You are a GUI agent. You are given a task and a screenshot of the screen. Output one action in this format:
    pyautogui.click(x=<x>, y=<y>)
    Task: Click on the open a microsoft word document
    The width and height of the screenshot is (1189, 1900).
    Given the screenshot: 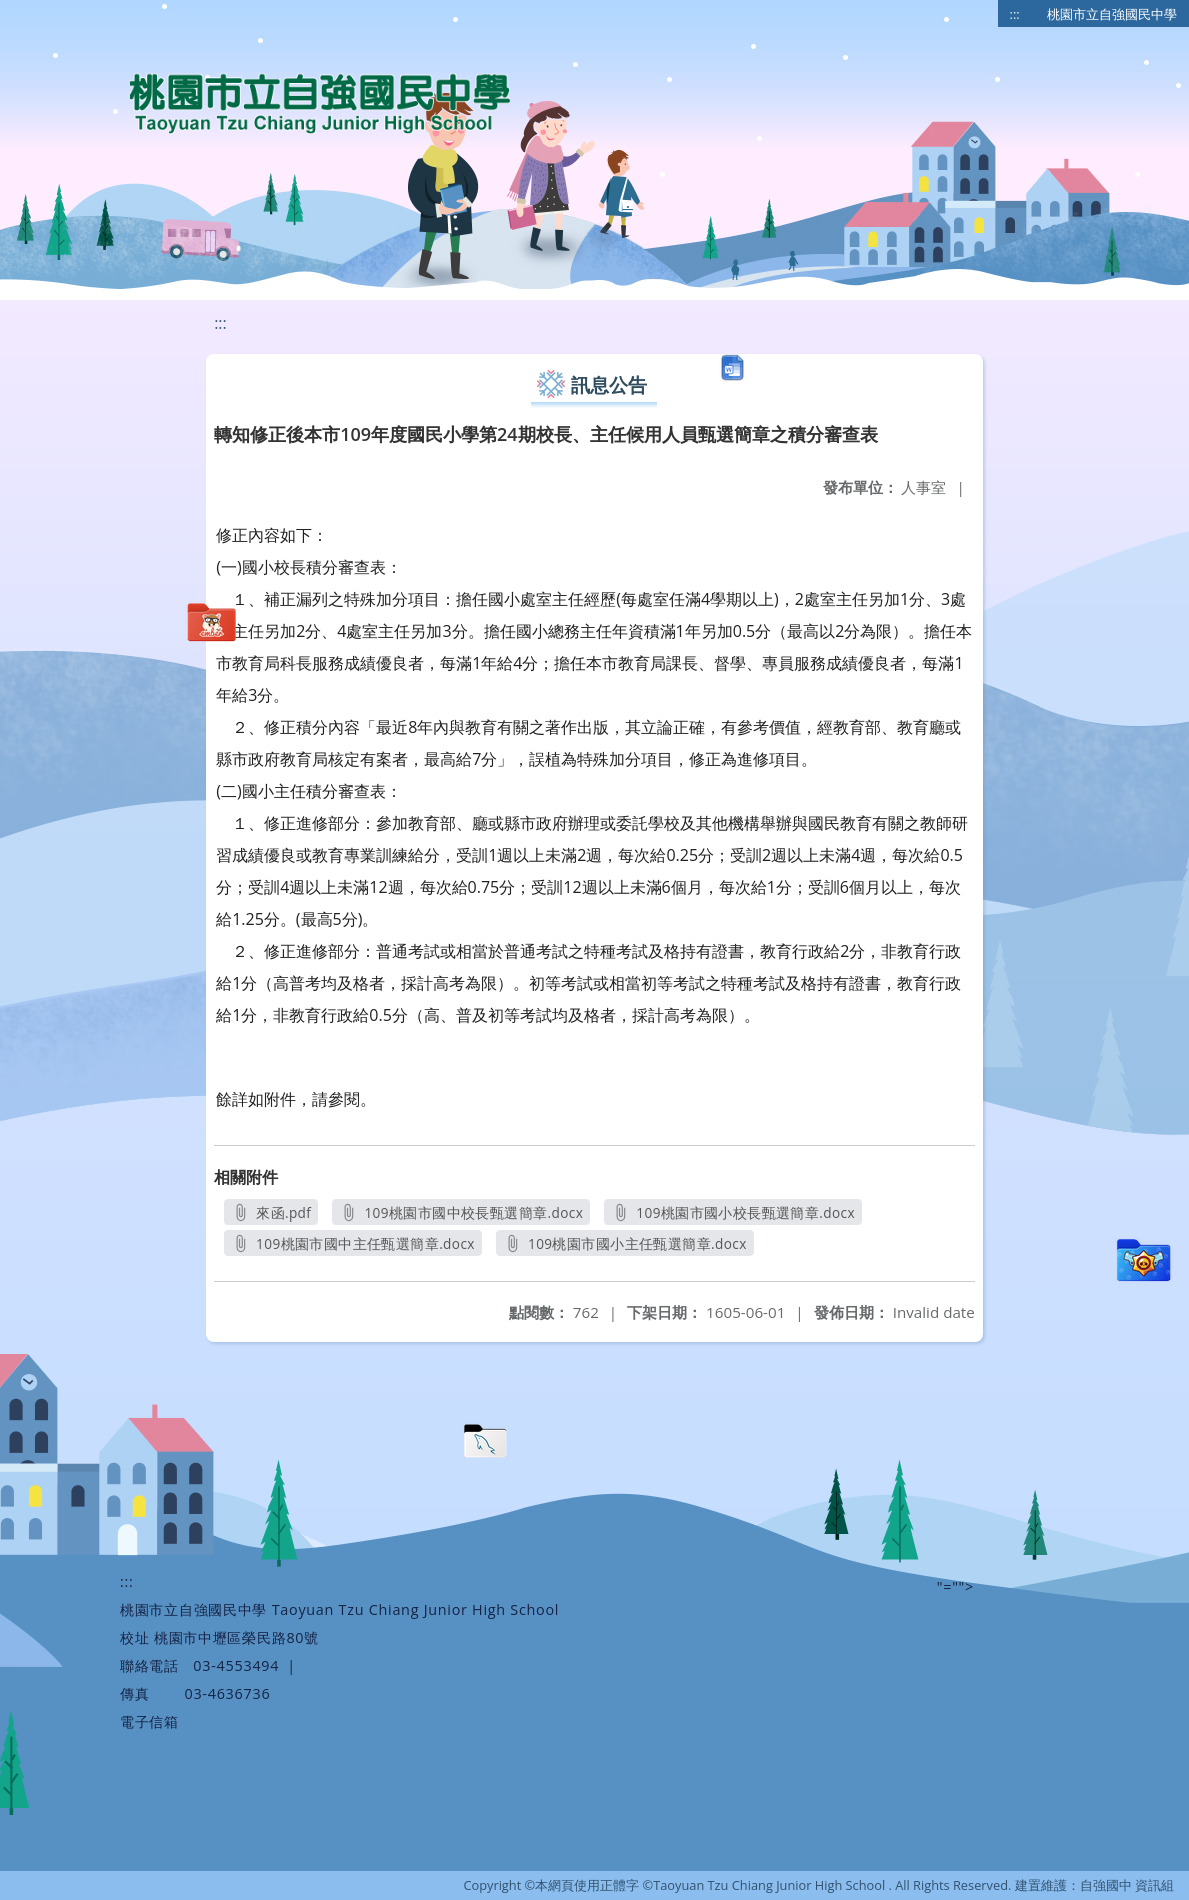 What is the action you would take?
    pyautogui.click(x=732, y=367)
    